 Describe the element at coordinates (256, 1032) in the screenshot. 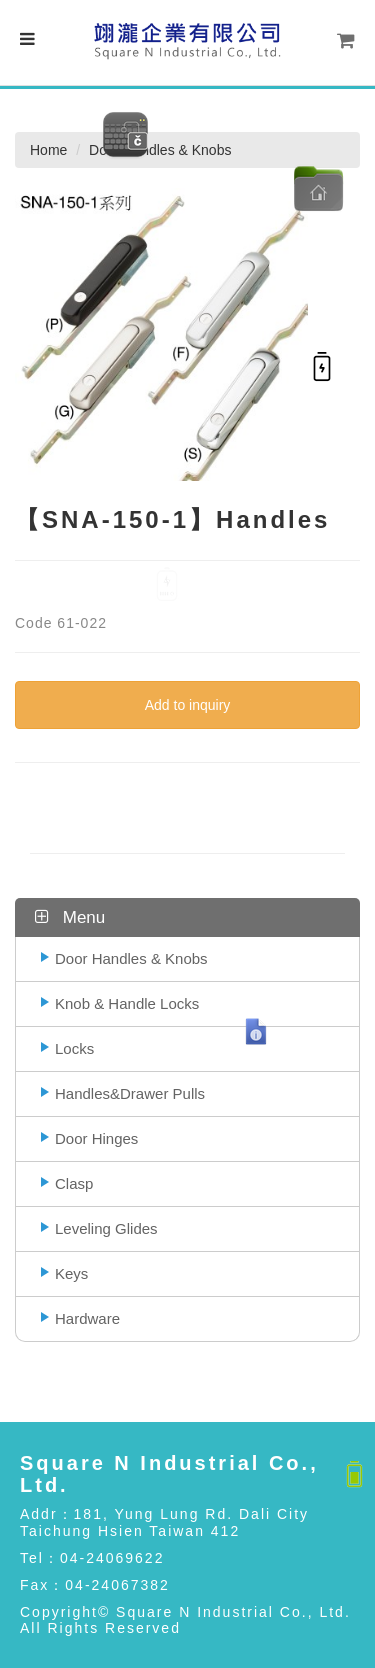

I see `view file details or properties` at that location.